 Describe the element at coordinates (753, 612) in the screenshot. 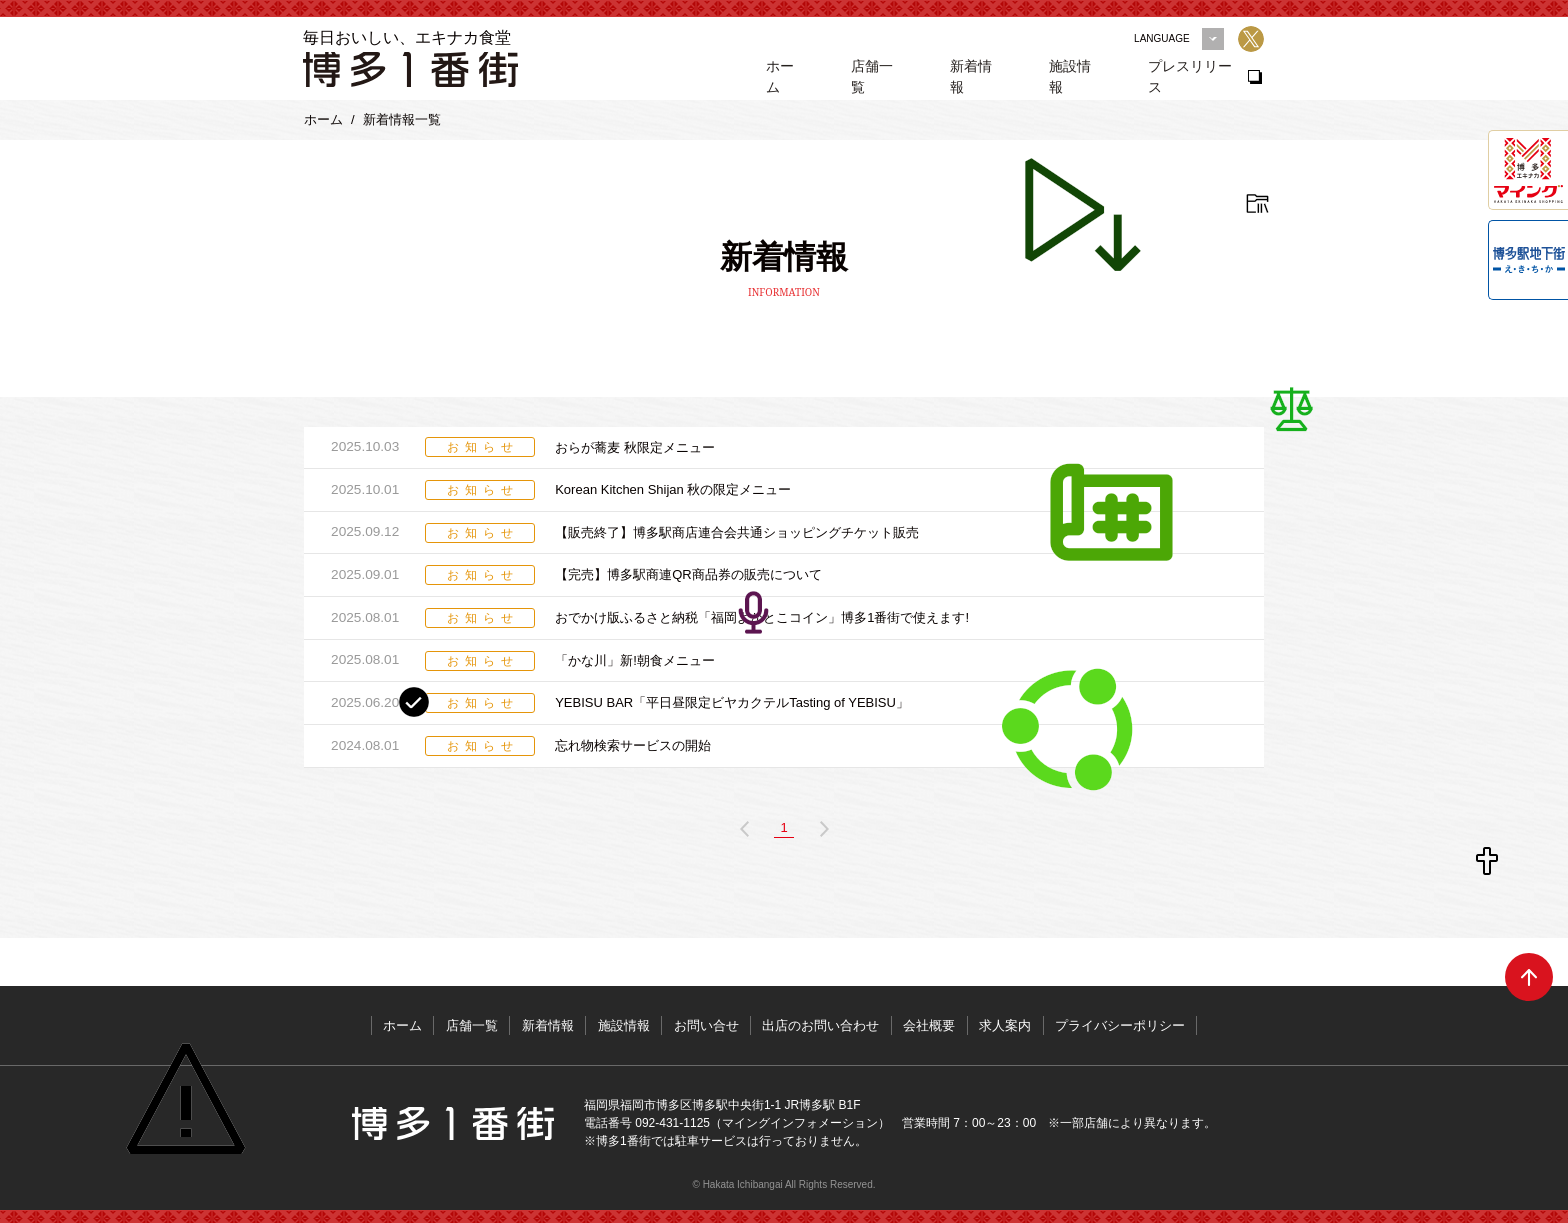

I see `tap to use voice input` at that location.